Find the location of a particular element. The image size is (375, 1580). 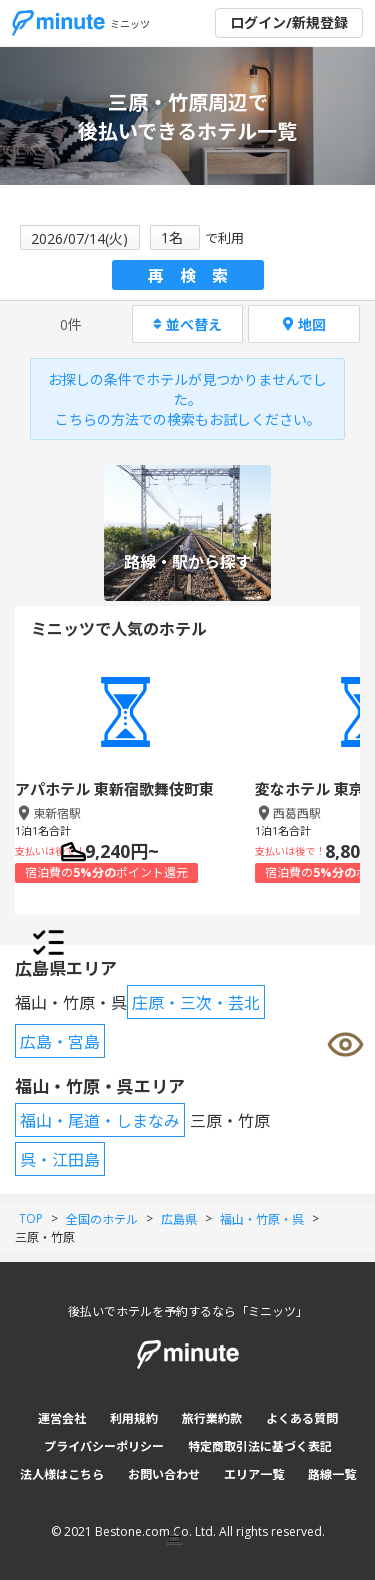

view completed tasks is located at coordinates (48, 942).